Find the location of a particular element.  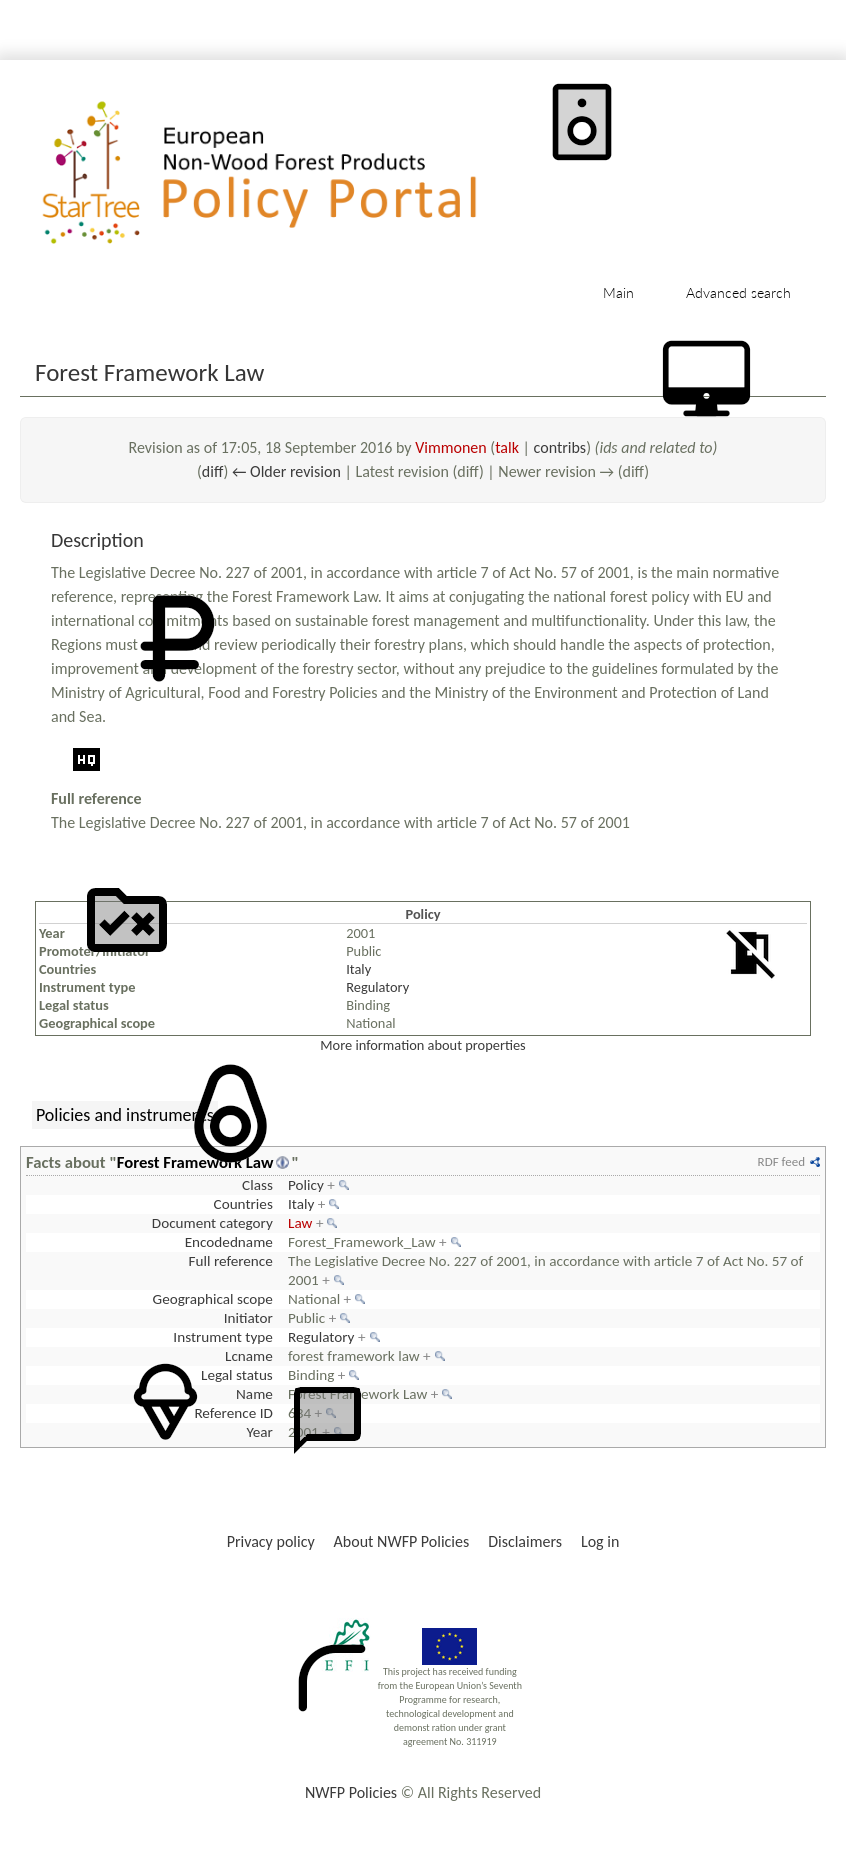

indicates russian ruble currency is located at coordinates (180, 638).